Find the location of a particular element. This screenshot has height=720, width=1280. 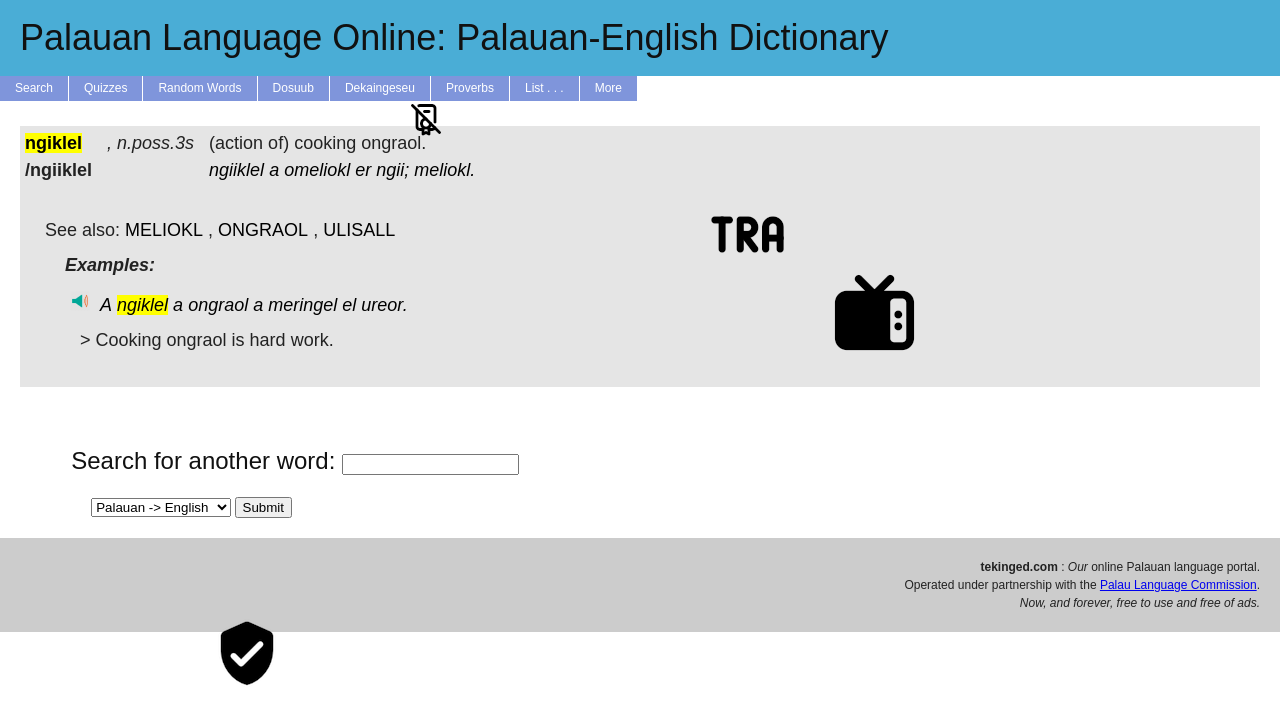

certificate or credential unavailable is located at coordinates (426, 119).